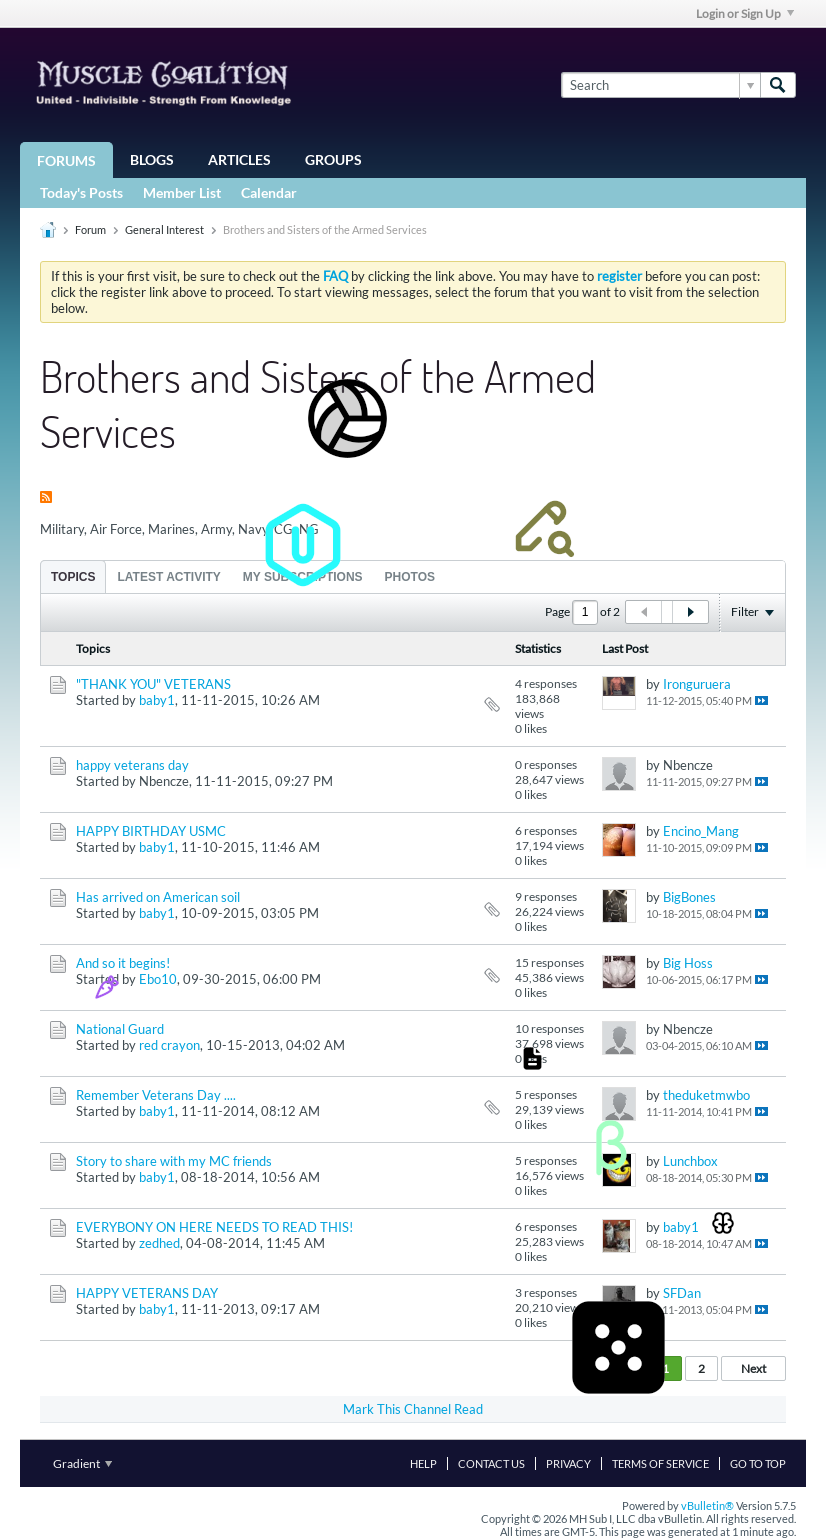 This screenshot has width=826, height=1538. I want to click on view file details or description, so click(532, 1058).